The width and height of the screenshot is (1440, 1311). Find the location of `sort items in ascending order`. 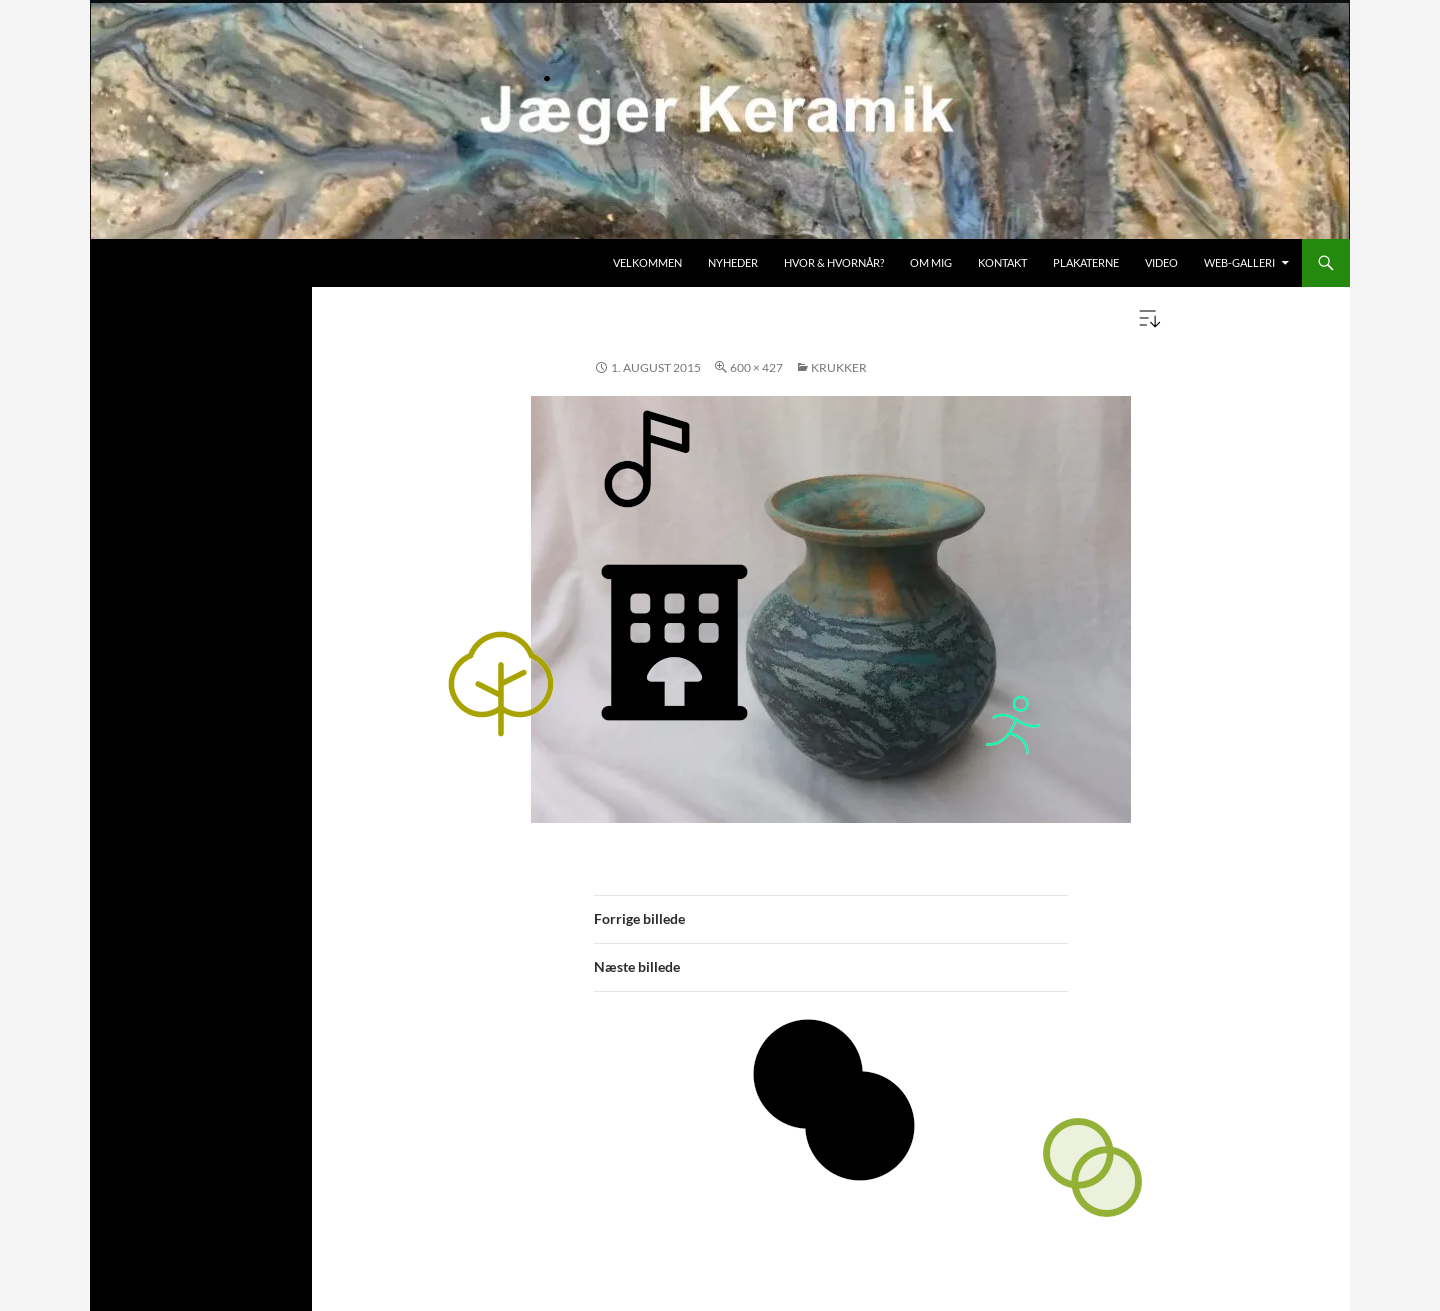

sort items in ascending order is located at coordinates (1149, 318).